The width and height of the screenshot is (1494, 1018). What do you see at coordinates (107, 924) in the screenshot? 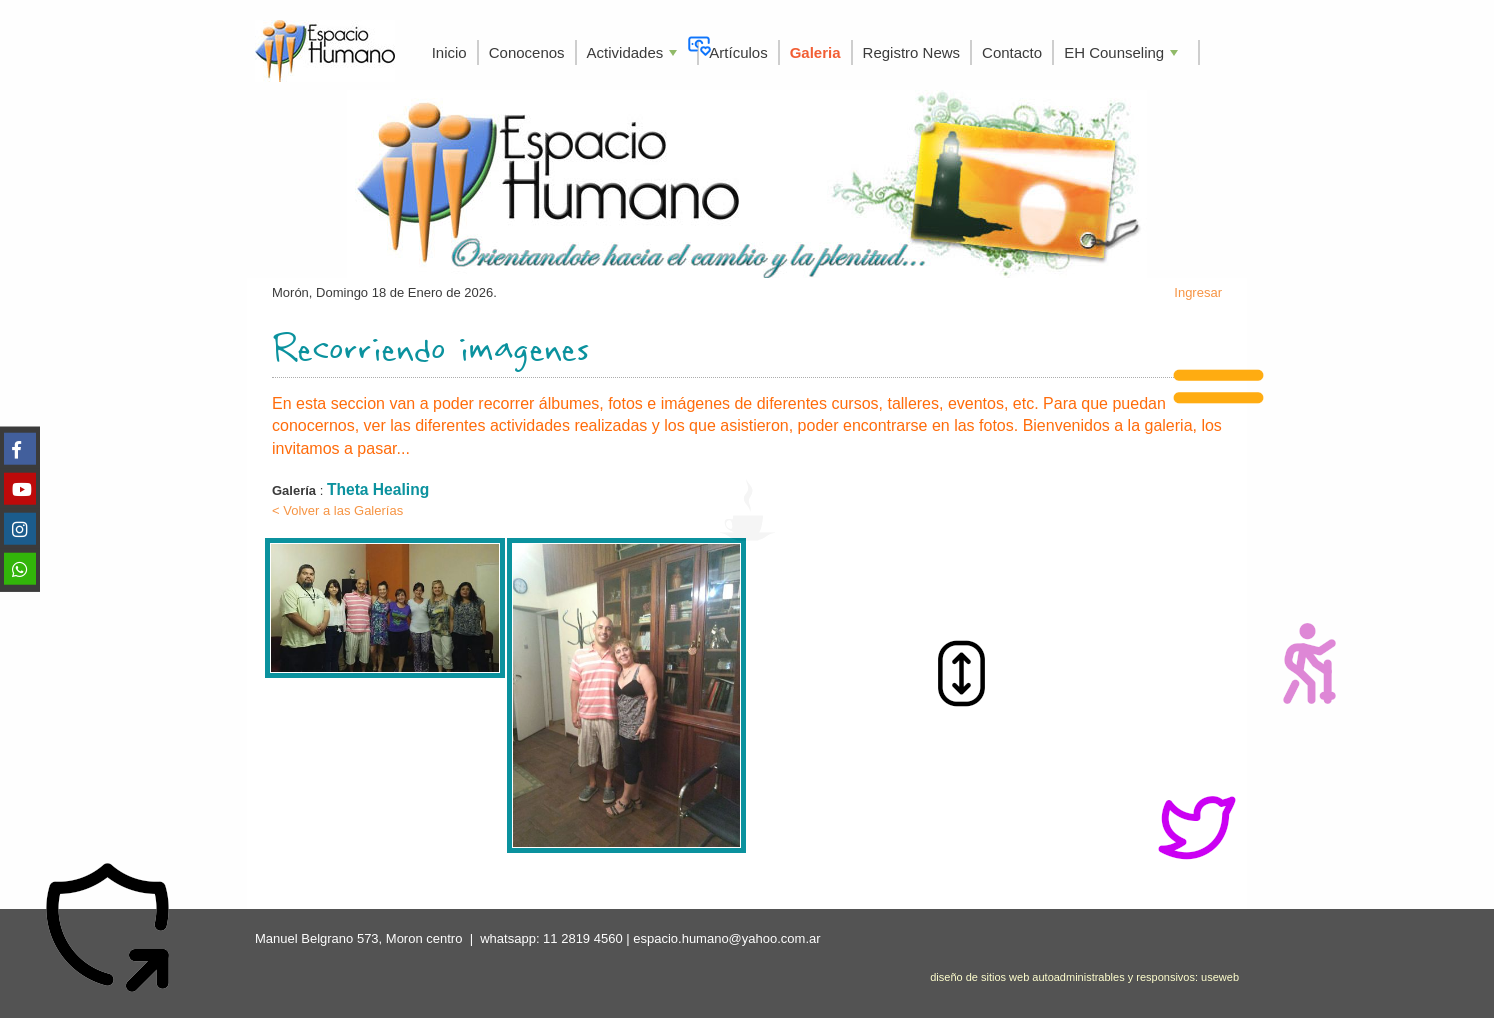
I see `share security settings or permissions` at bounding box center [107, 924].